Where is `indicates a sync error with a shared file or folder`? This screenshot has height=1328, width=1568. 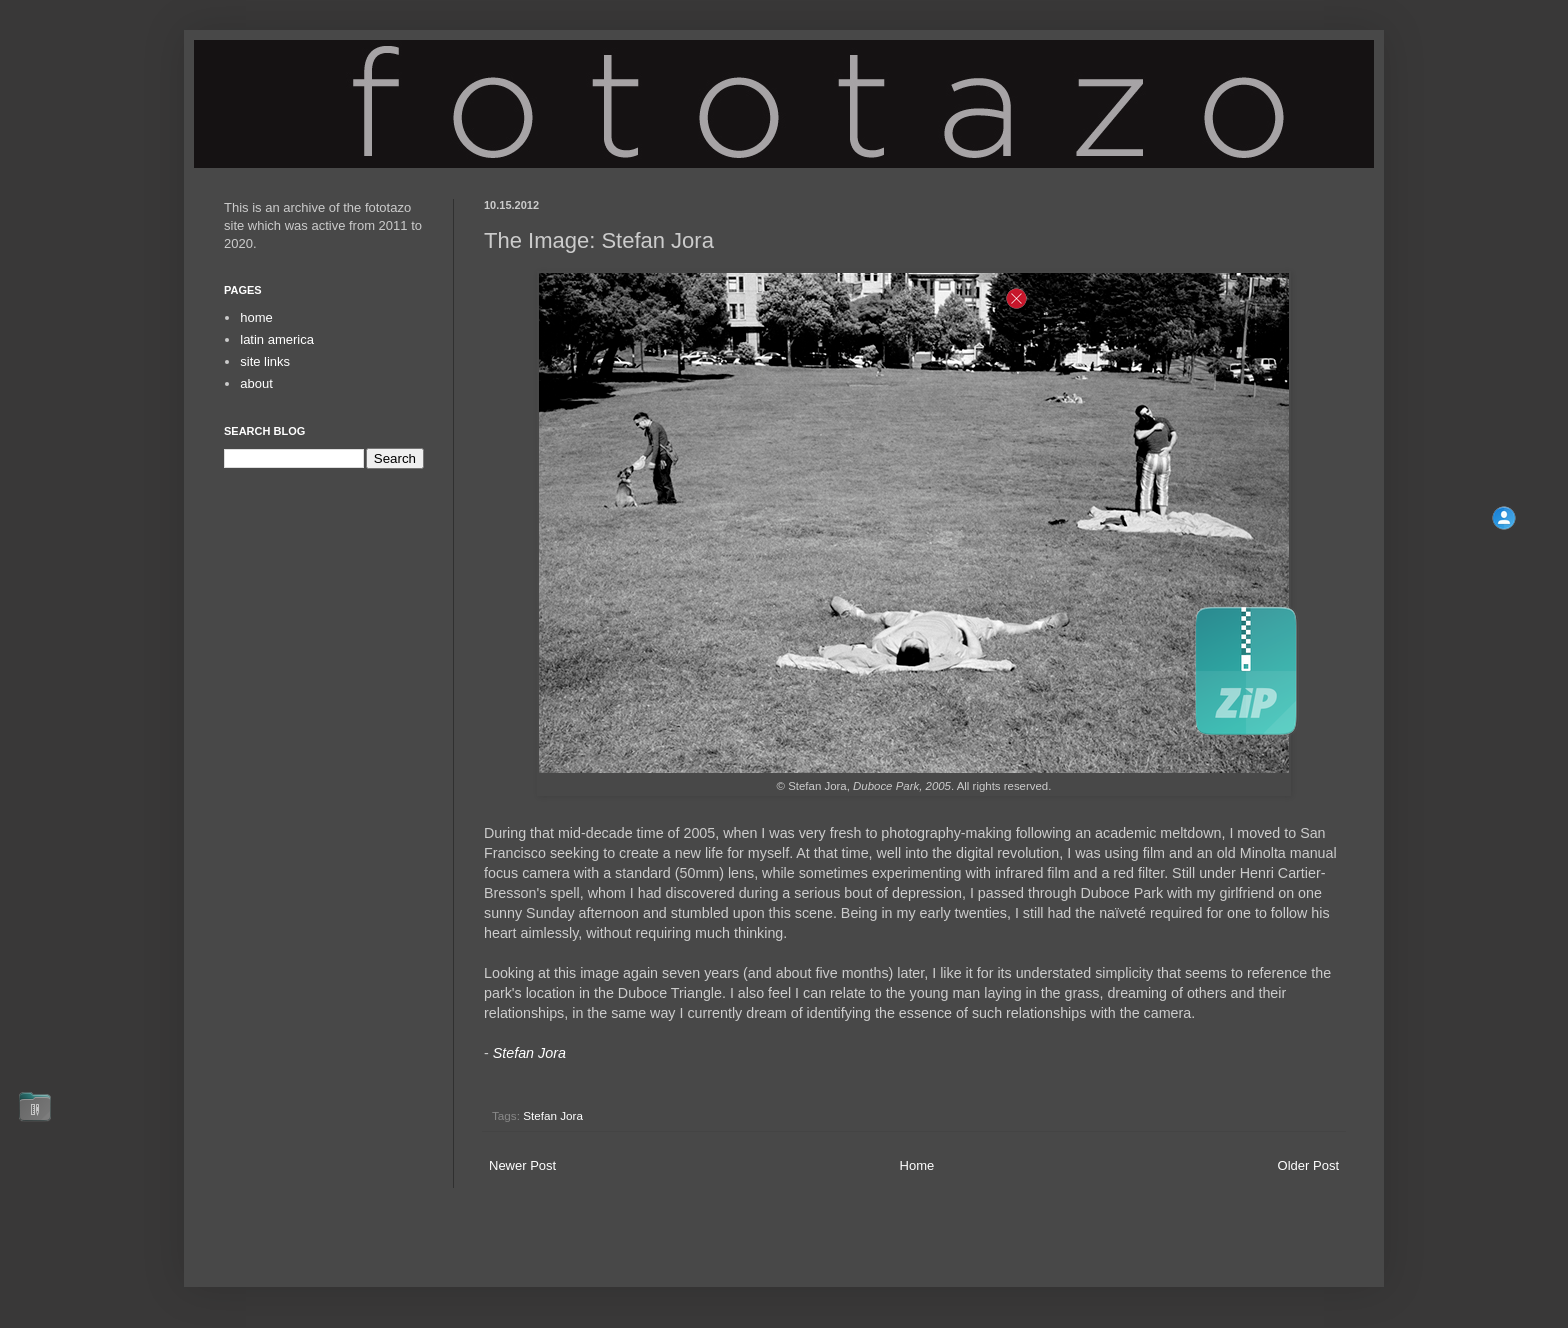 indicates a sync error with a shared file or folder is located at coordinates (1016, 298).